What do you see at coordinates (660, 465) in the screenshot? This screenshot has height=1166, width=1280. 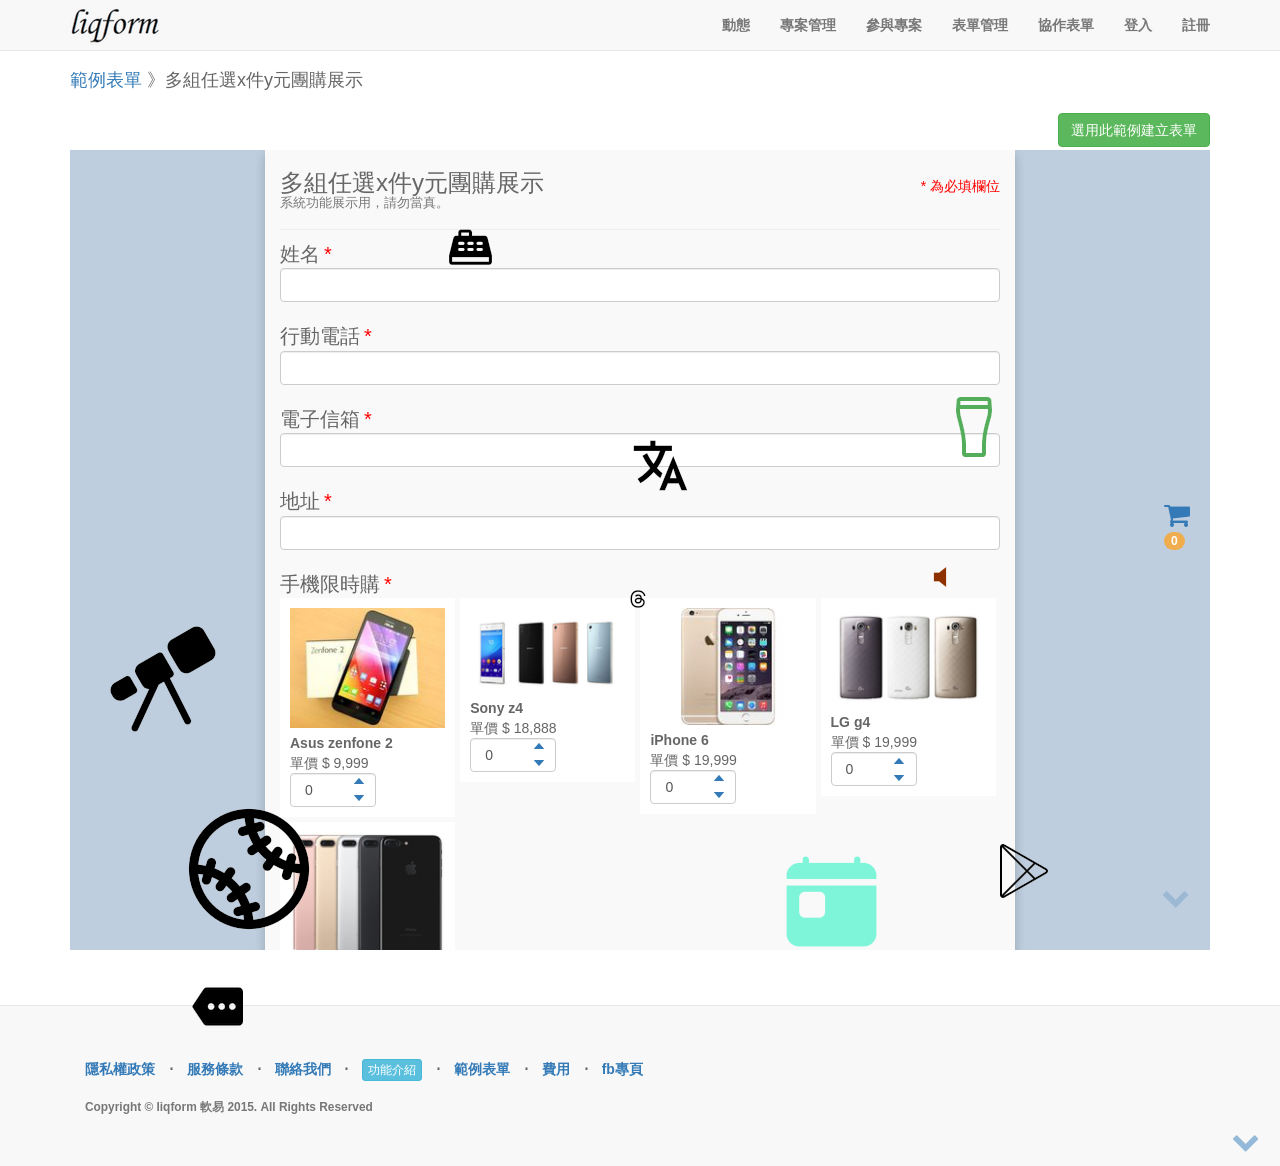 I see `change language settings` at bounding box center [660, 465].